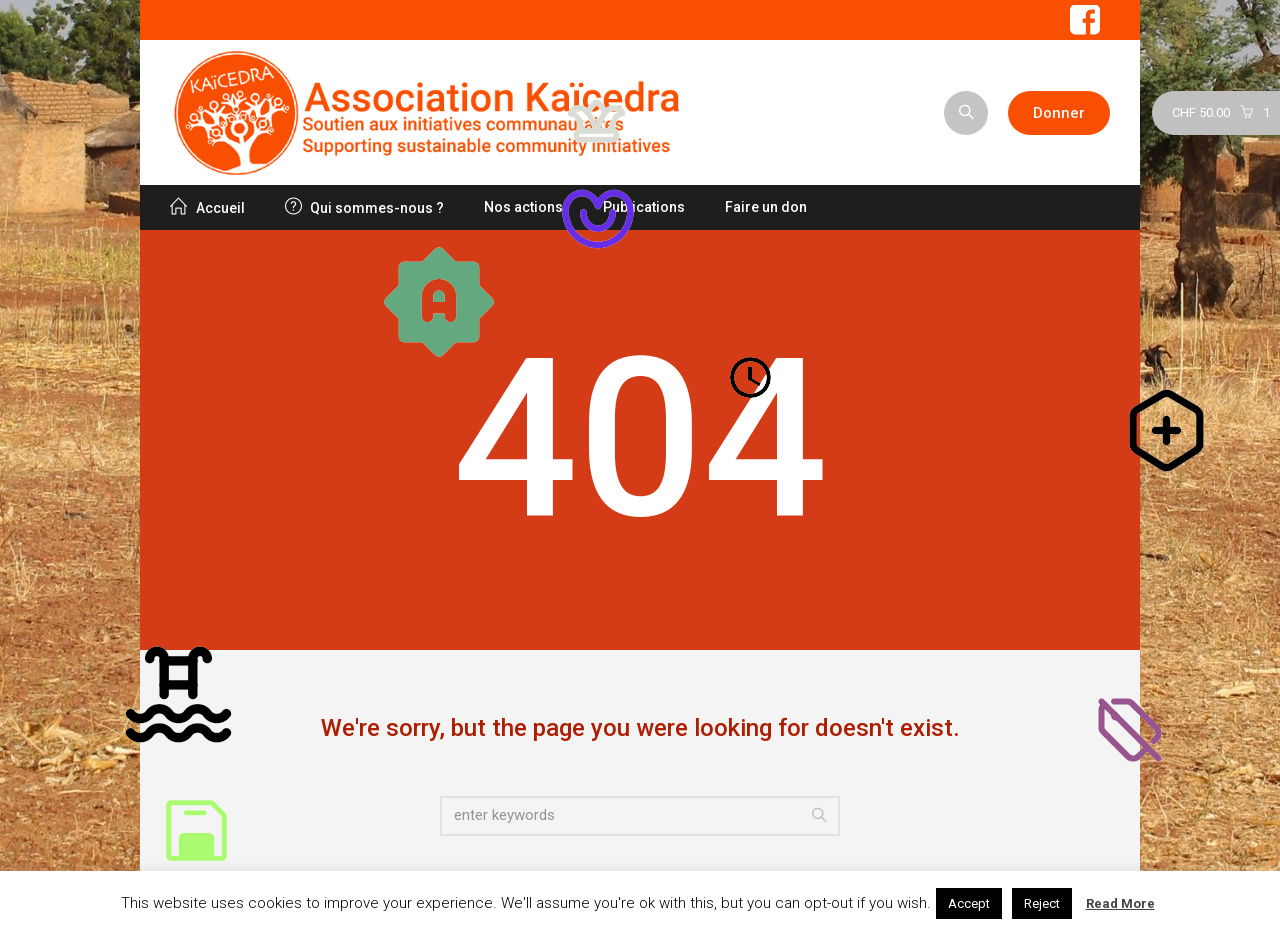 Image resolution: width=1280 pixels, height=936 pixels. I want to click on select joker or wild card in a card game, so click(596, 119).